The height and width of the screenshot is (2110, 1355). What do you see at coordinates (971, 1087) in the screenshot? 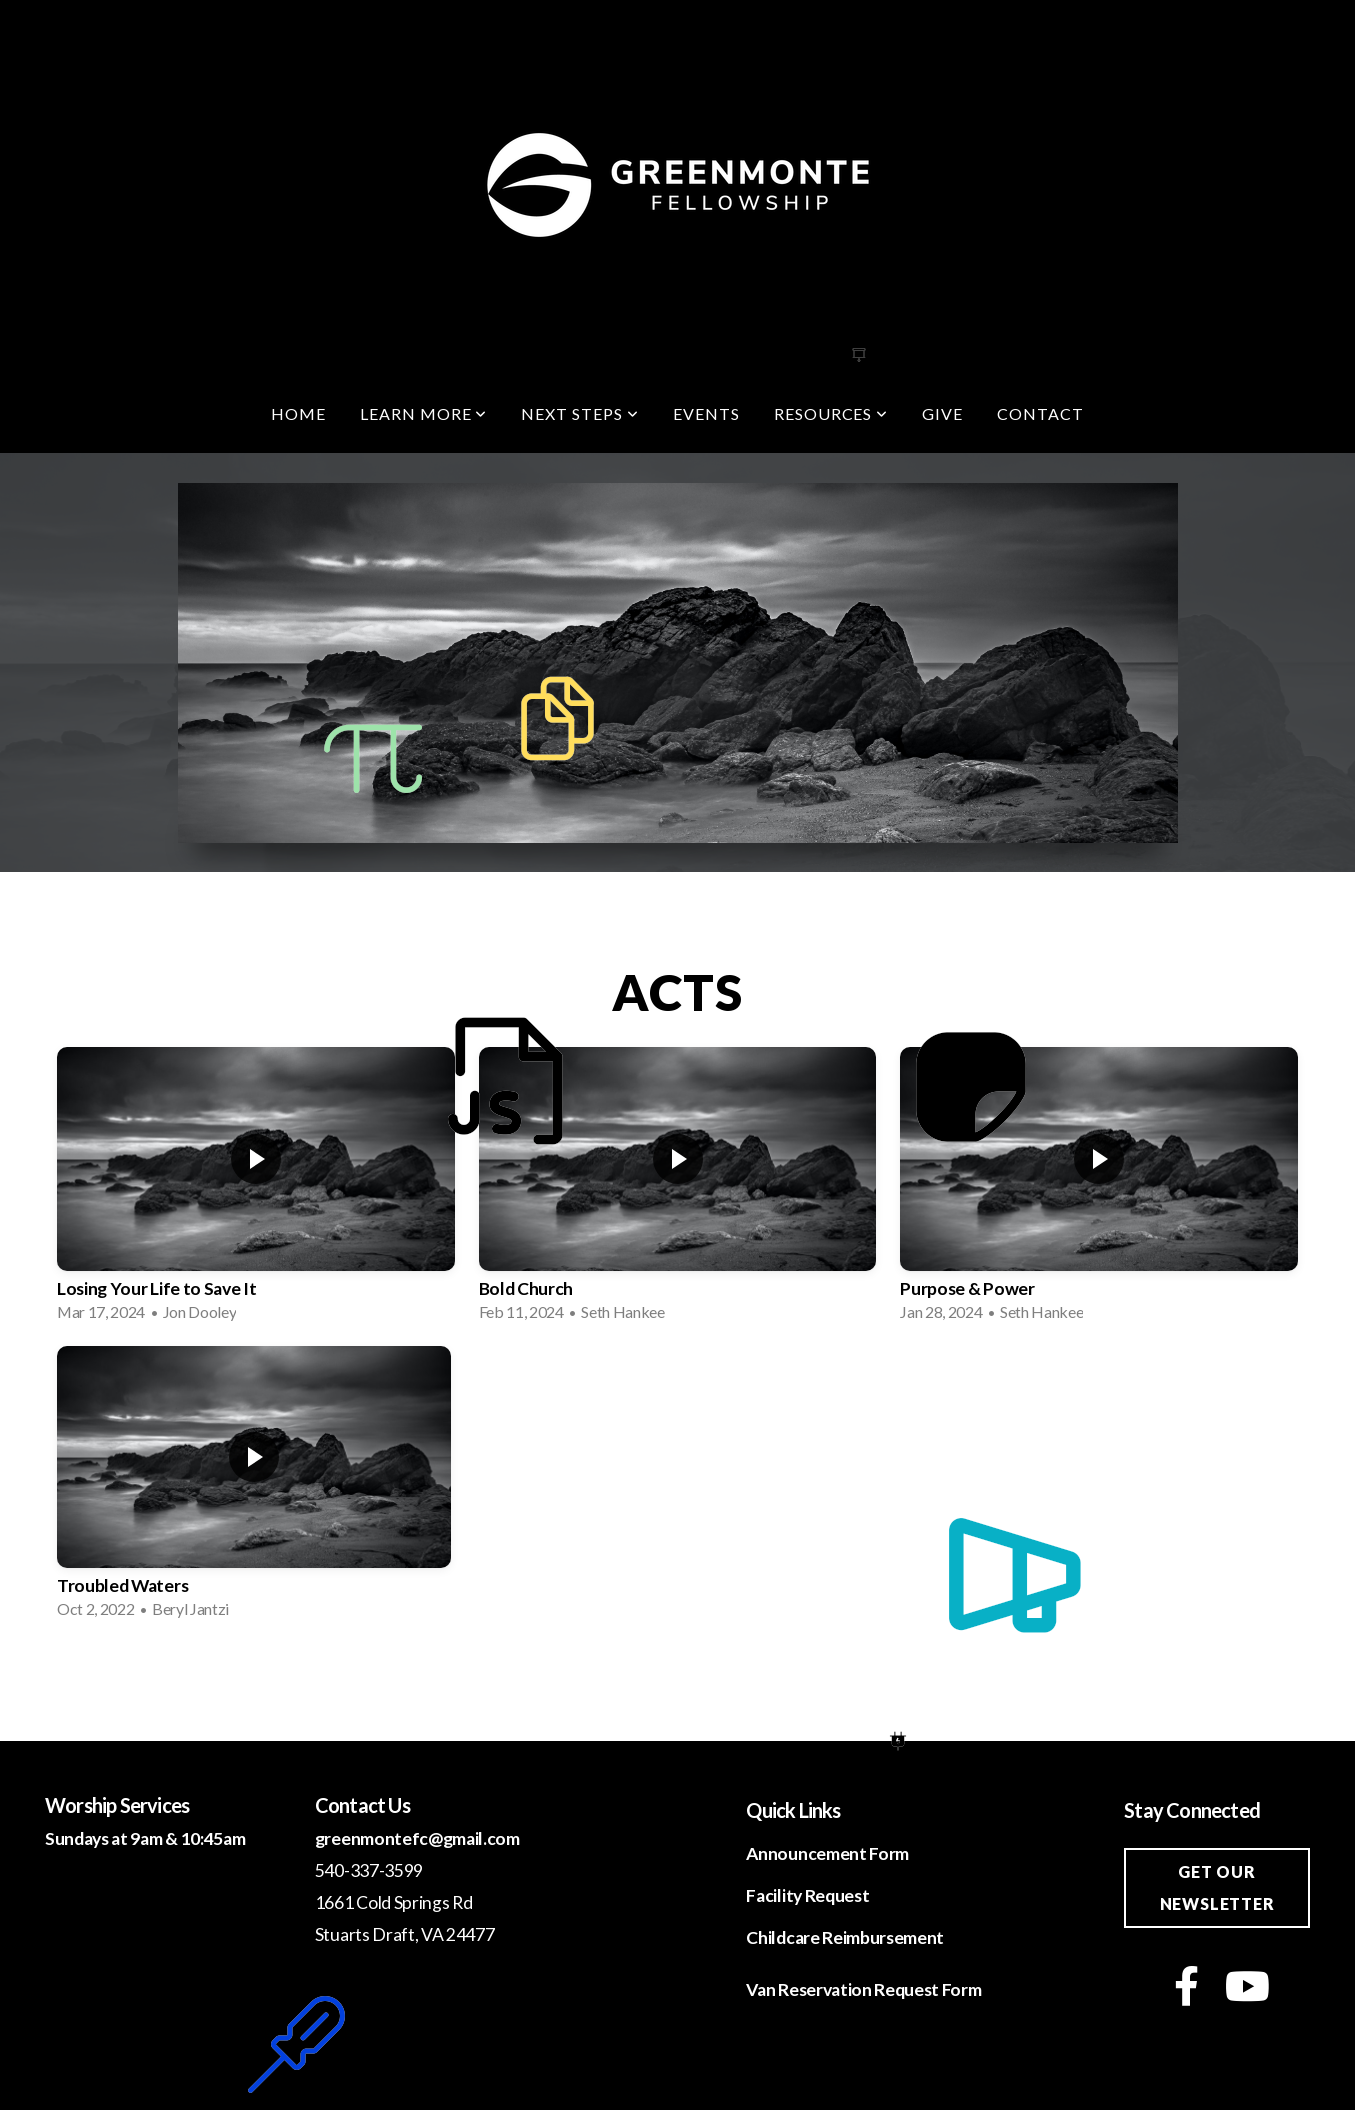
I see `add a sticker to your message` at bounding box center [971, 1087].